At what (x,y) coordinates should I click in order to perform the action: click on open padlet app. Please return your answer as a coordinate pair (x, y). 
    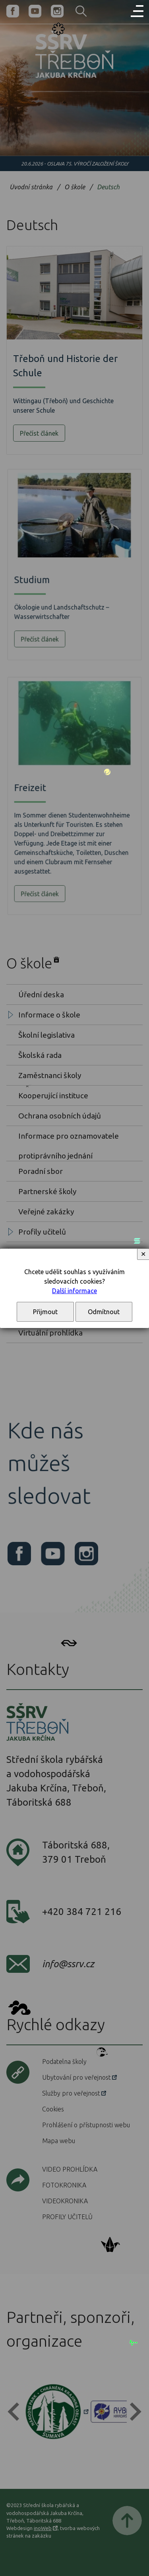
    Looking at the image, I should click on (110, 2244).